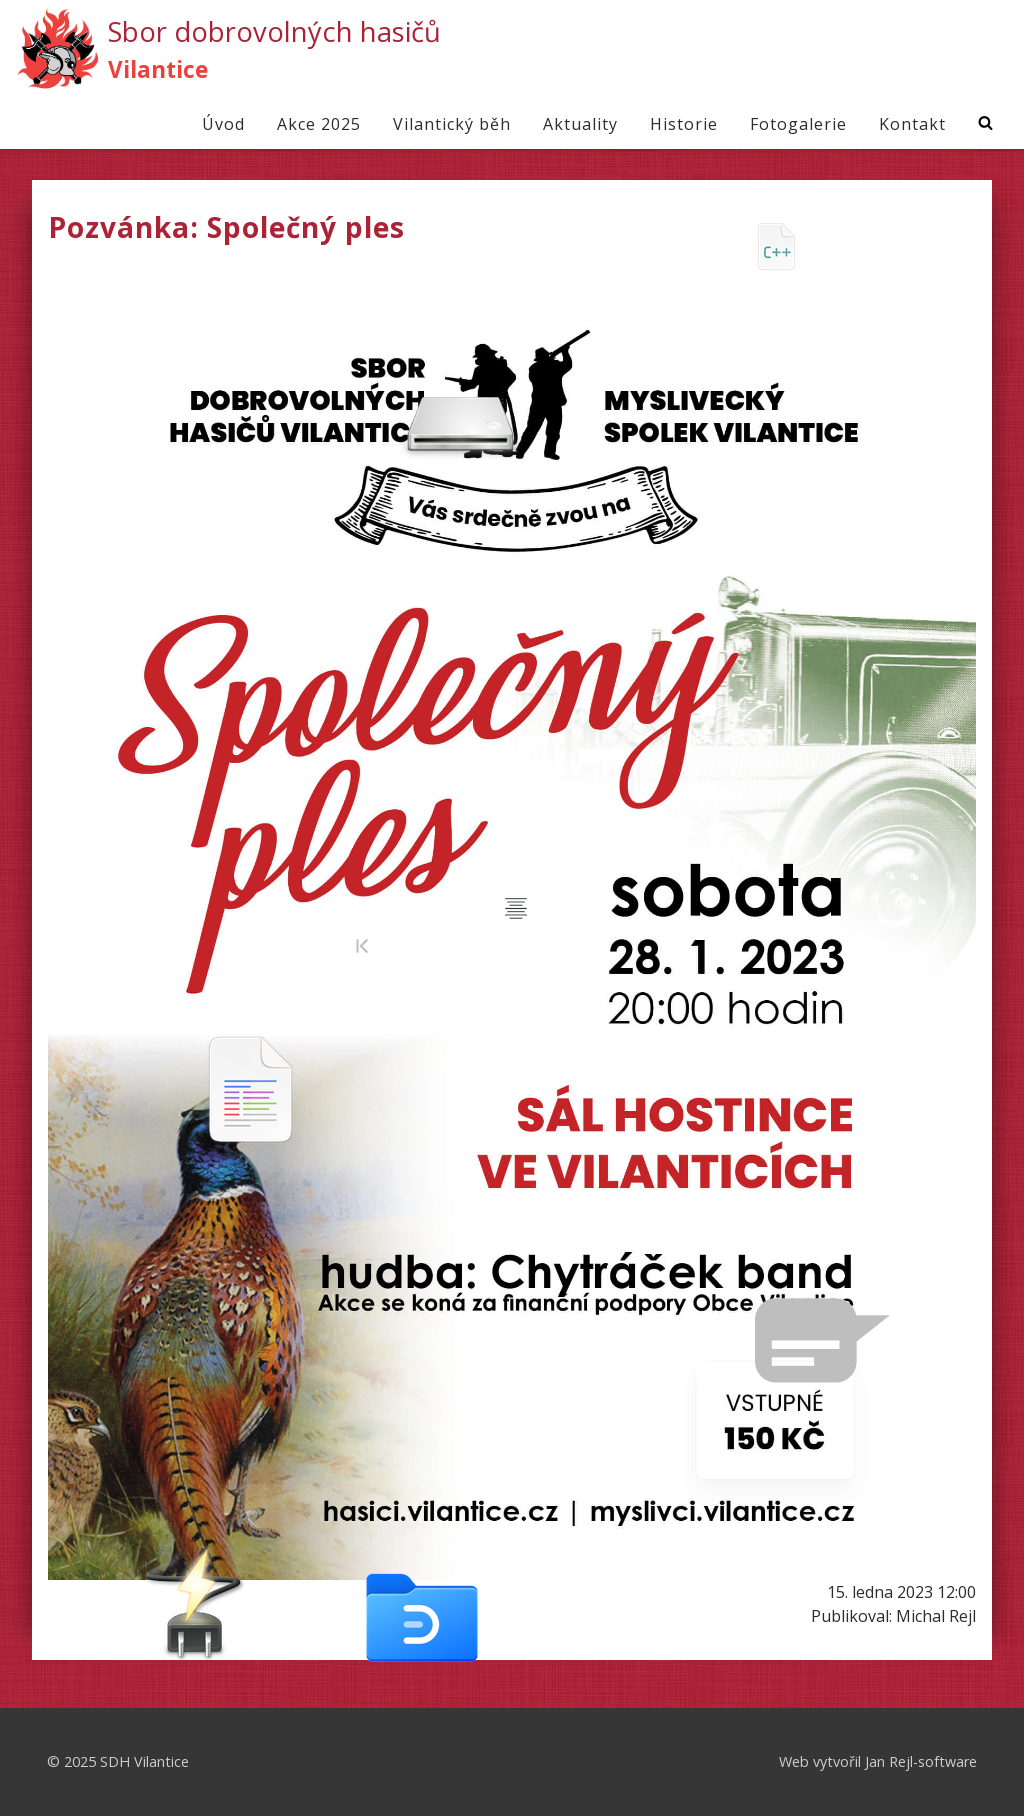 This screenshot has height=1816, width=1024. Describe the element at coordinates (421, 1620) in the screenshot. I see `open wondershare edrawmax project folder` at that location.